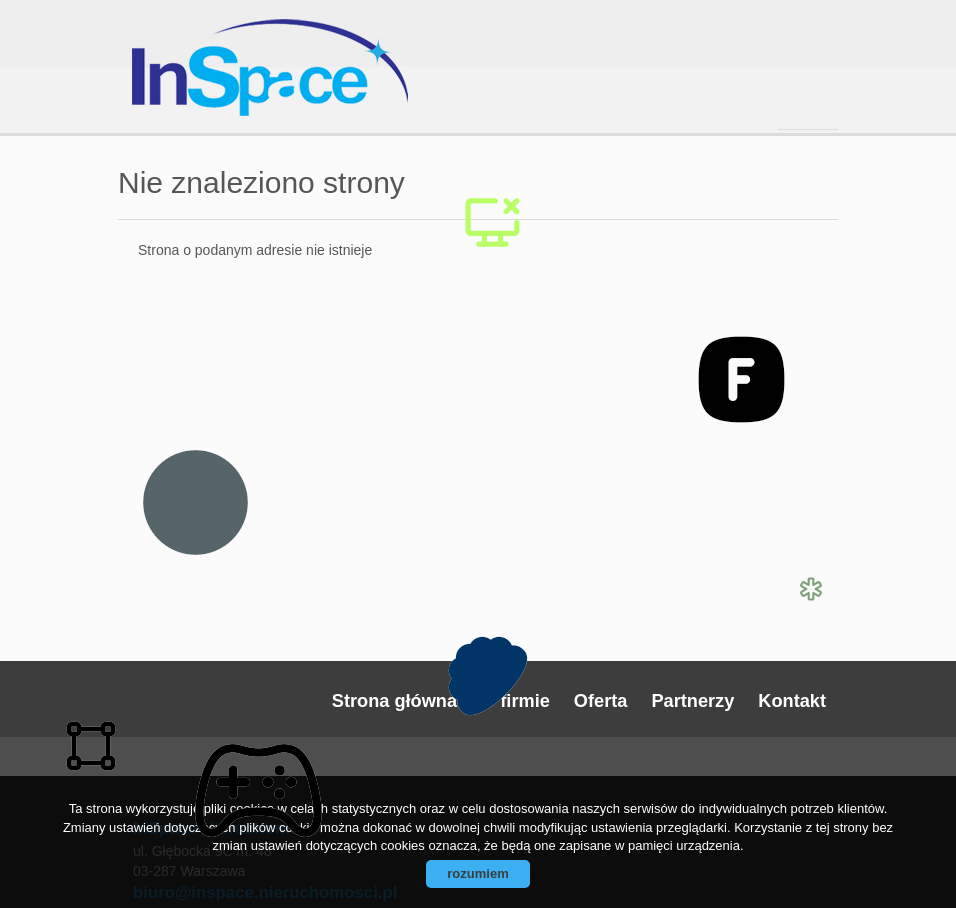 The height and width of the screenshot is (908, 956). Describe the element at coordinates (492, 222) in the screenshot. I see `stop sharing your screen` at that location.